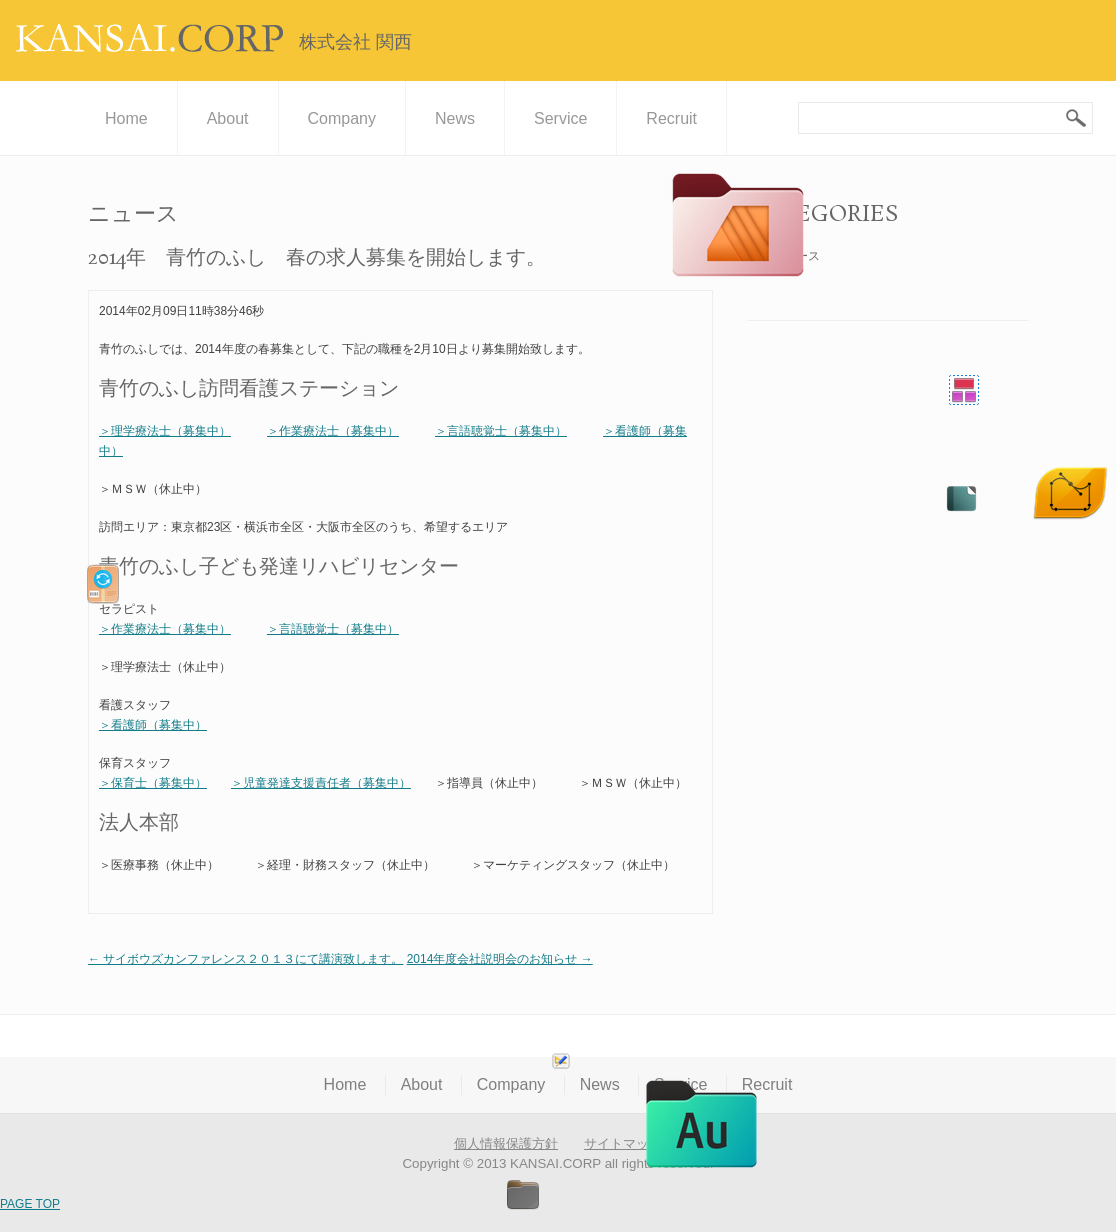 This screenshot has width=1116, height=1232. I want to click on open a folder to view its contents, so click(523, 1194).